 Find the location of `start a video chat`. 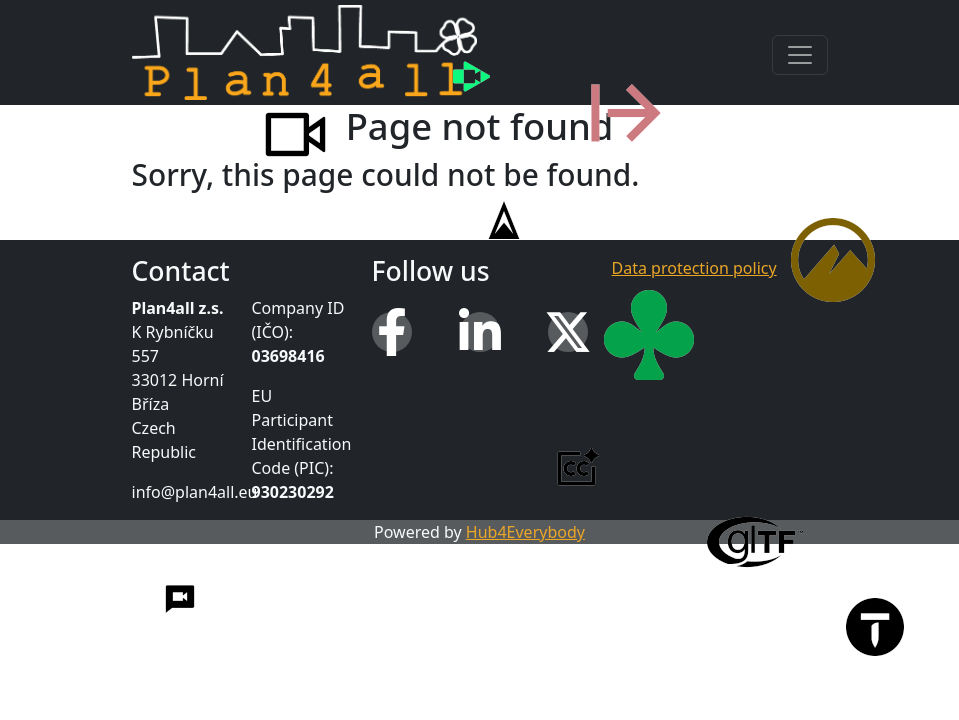

start a video chat is located at coordinates (180, 598).